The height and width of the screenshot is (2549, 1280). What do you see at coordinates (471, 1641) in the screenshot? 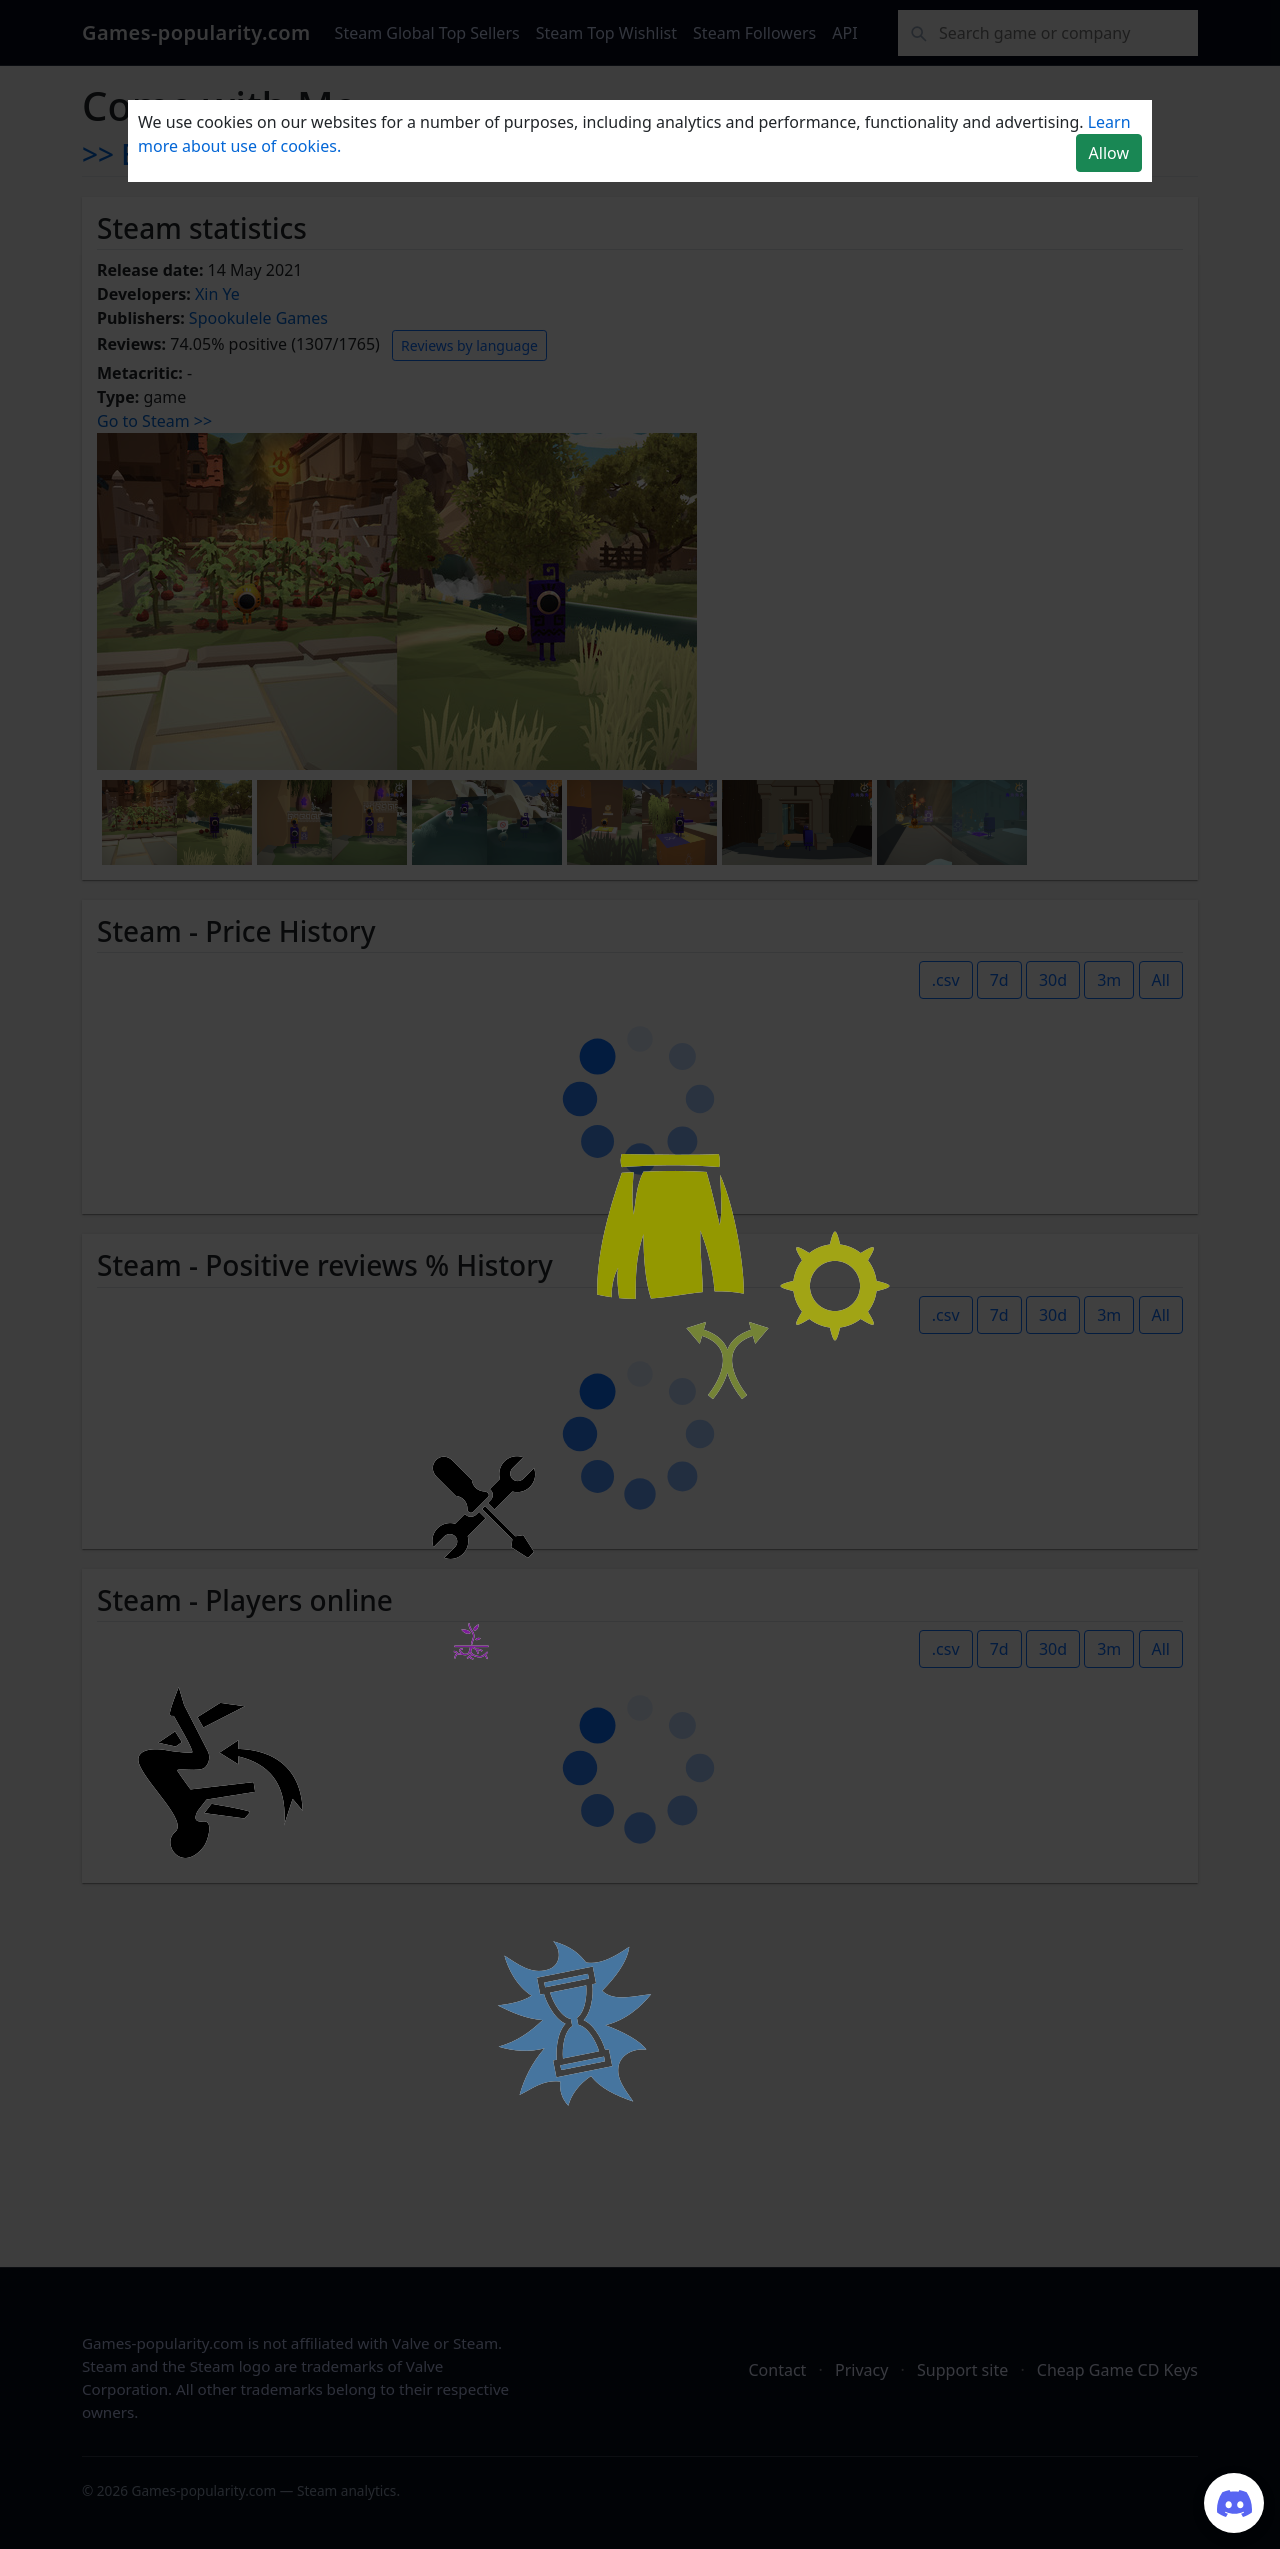
I see `view plant root system details` at bounding box center [471, 1641].